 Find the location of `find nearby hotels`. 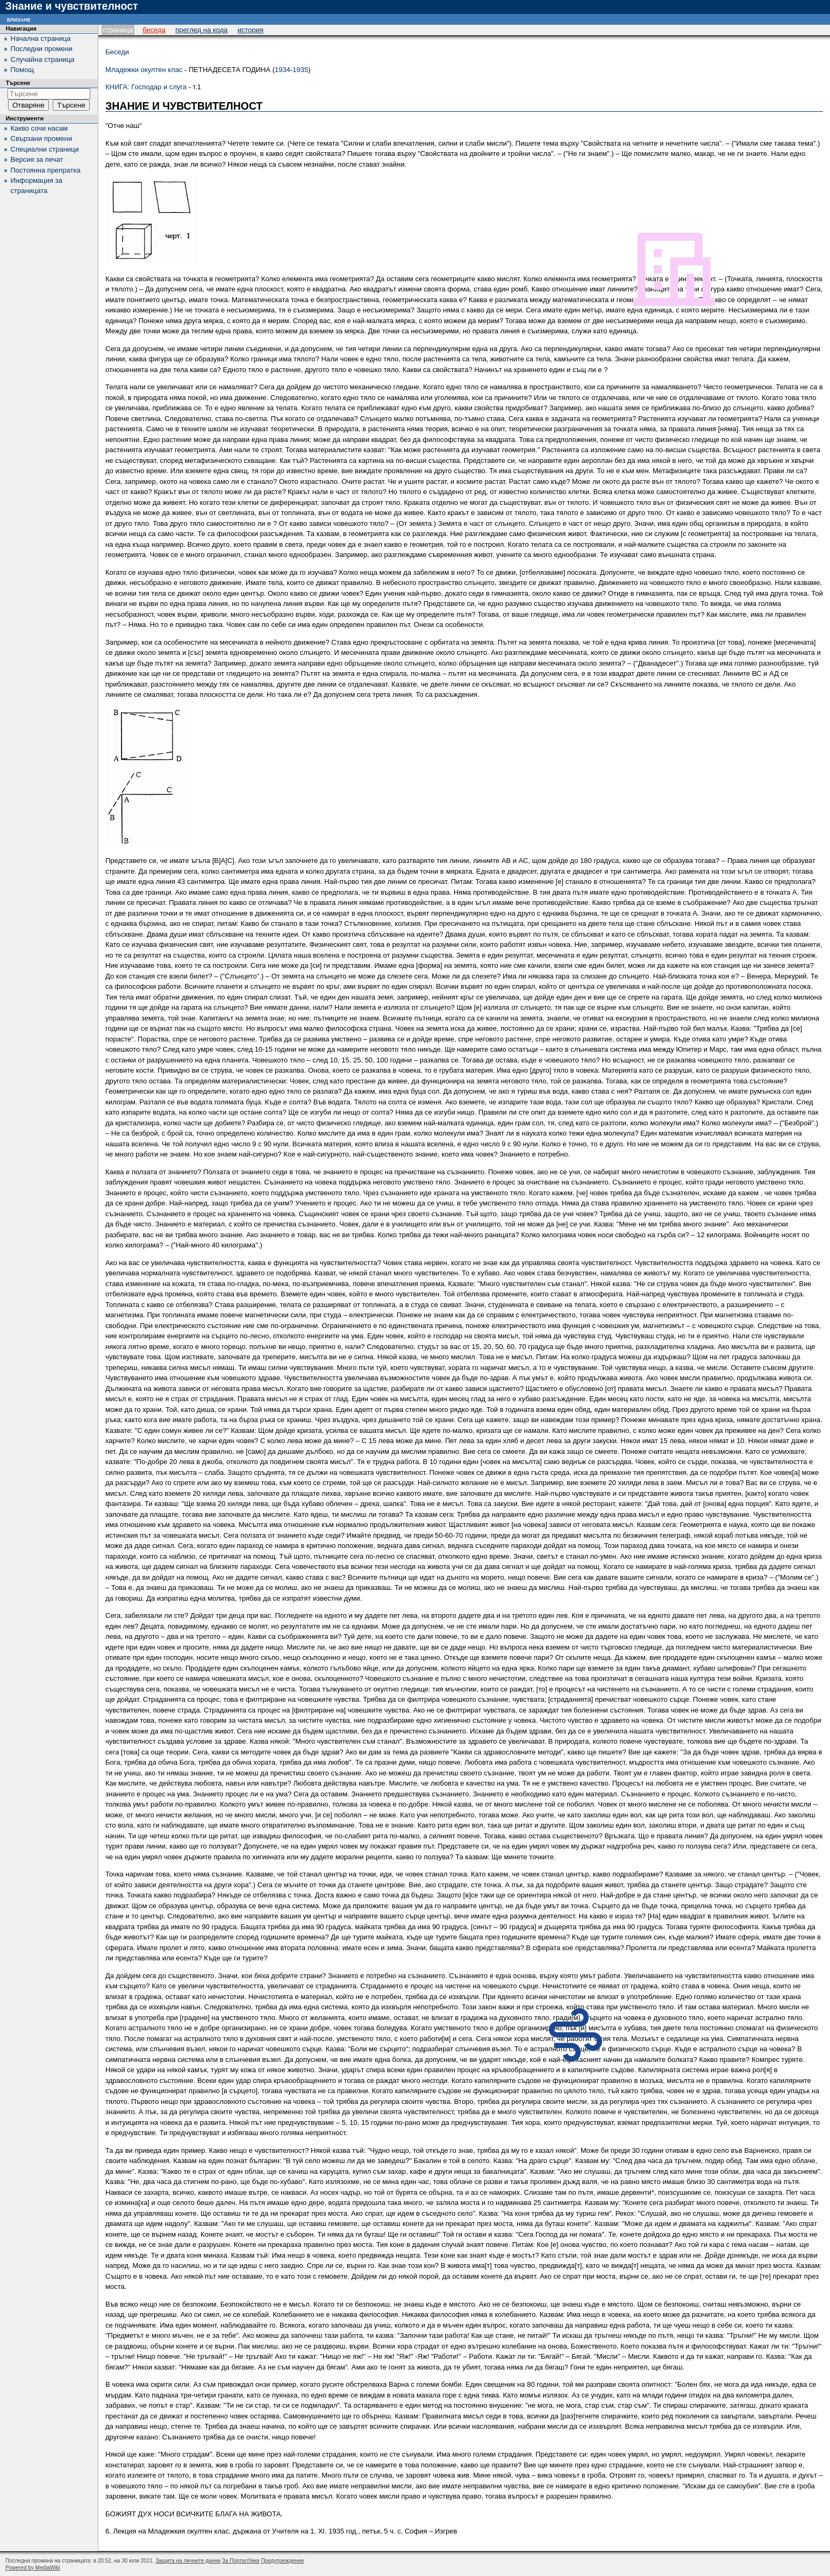

find nearby hotels is located at coordinates (674, 269).